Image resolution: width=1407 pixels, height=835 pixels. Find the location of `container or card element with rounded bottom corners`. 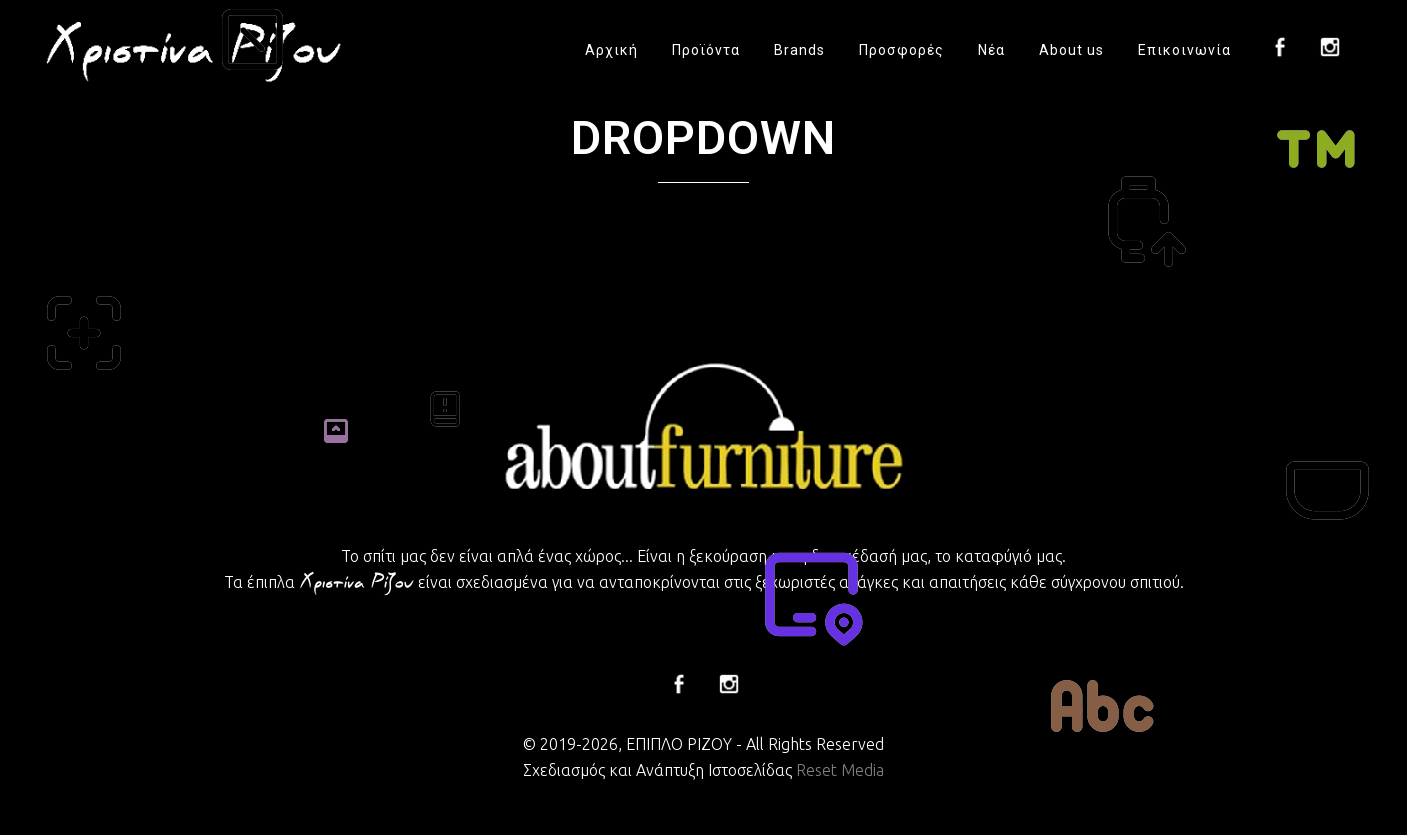

container or card element with rounded bottom corners is located at coordinates (1327, 490).